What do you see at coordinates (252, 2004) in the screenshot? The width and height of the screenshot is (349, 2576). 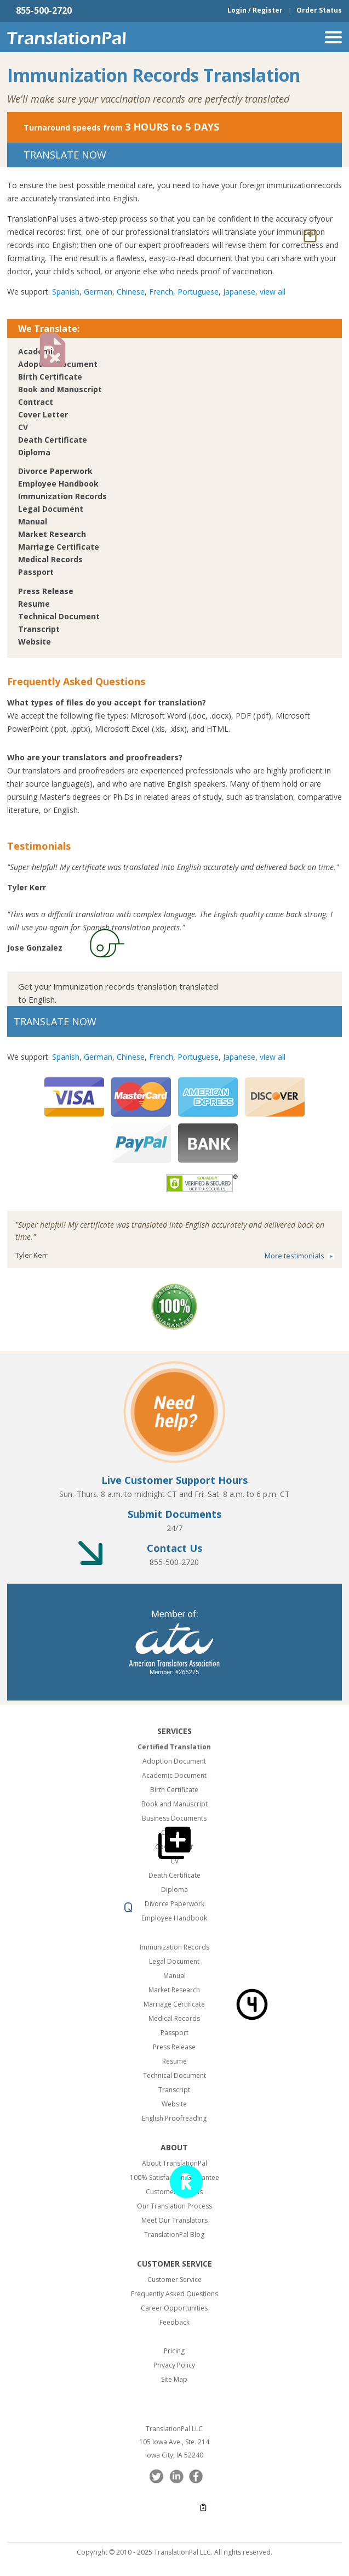 I see `step 4 in a multi-step process` at bounding box center [252, 2004].